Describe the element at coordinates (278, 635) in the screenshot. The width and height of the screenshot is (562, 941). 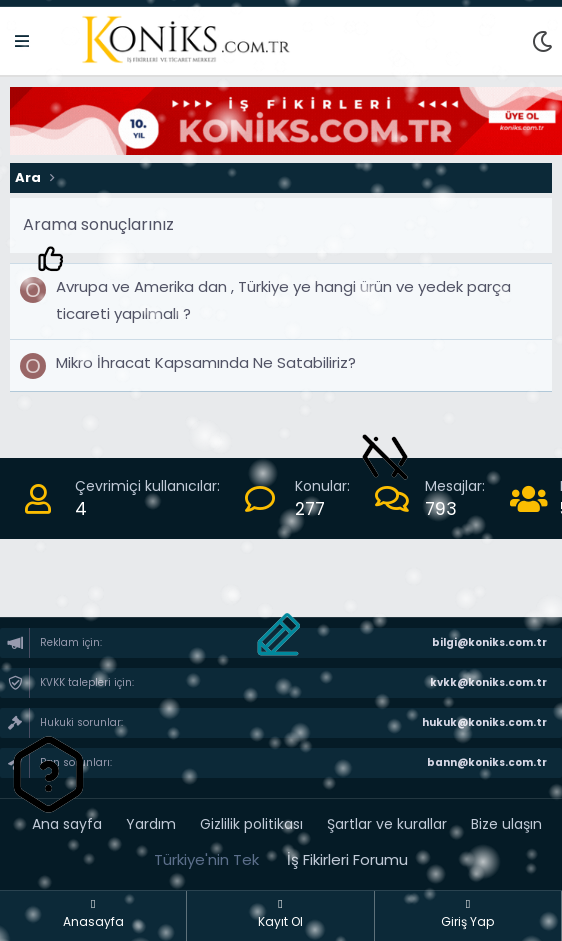
I see `edit text or content` at that location.